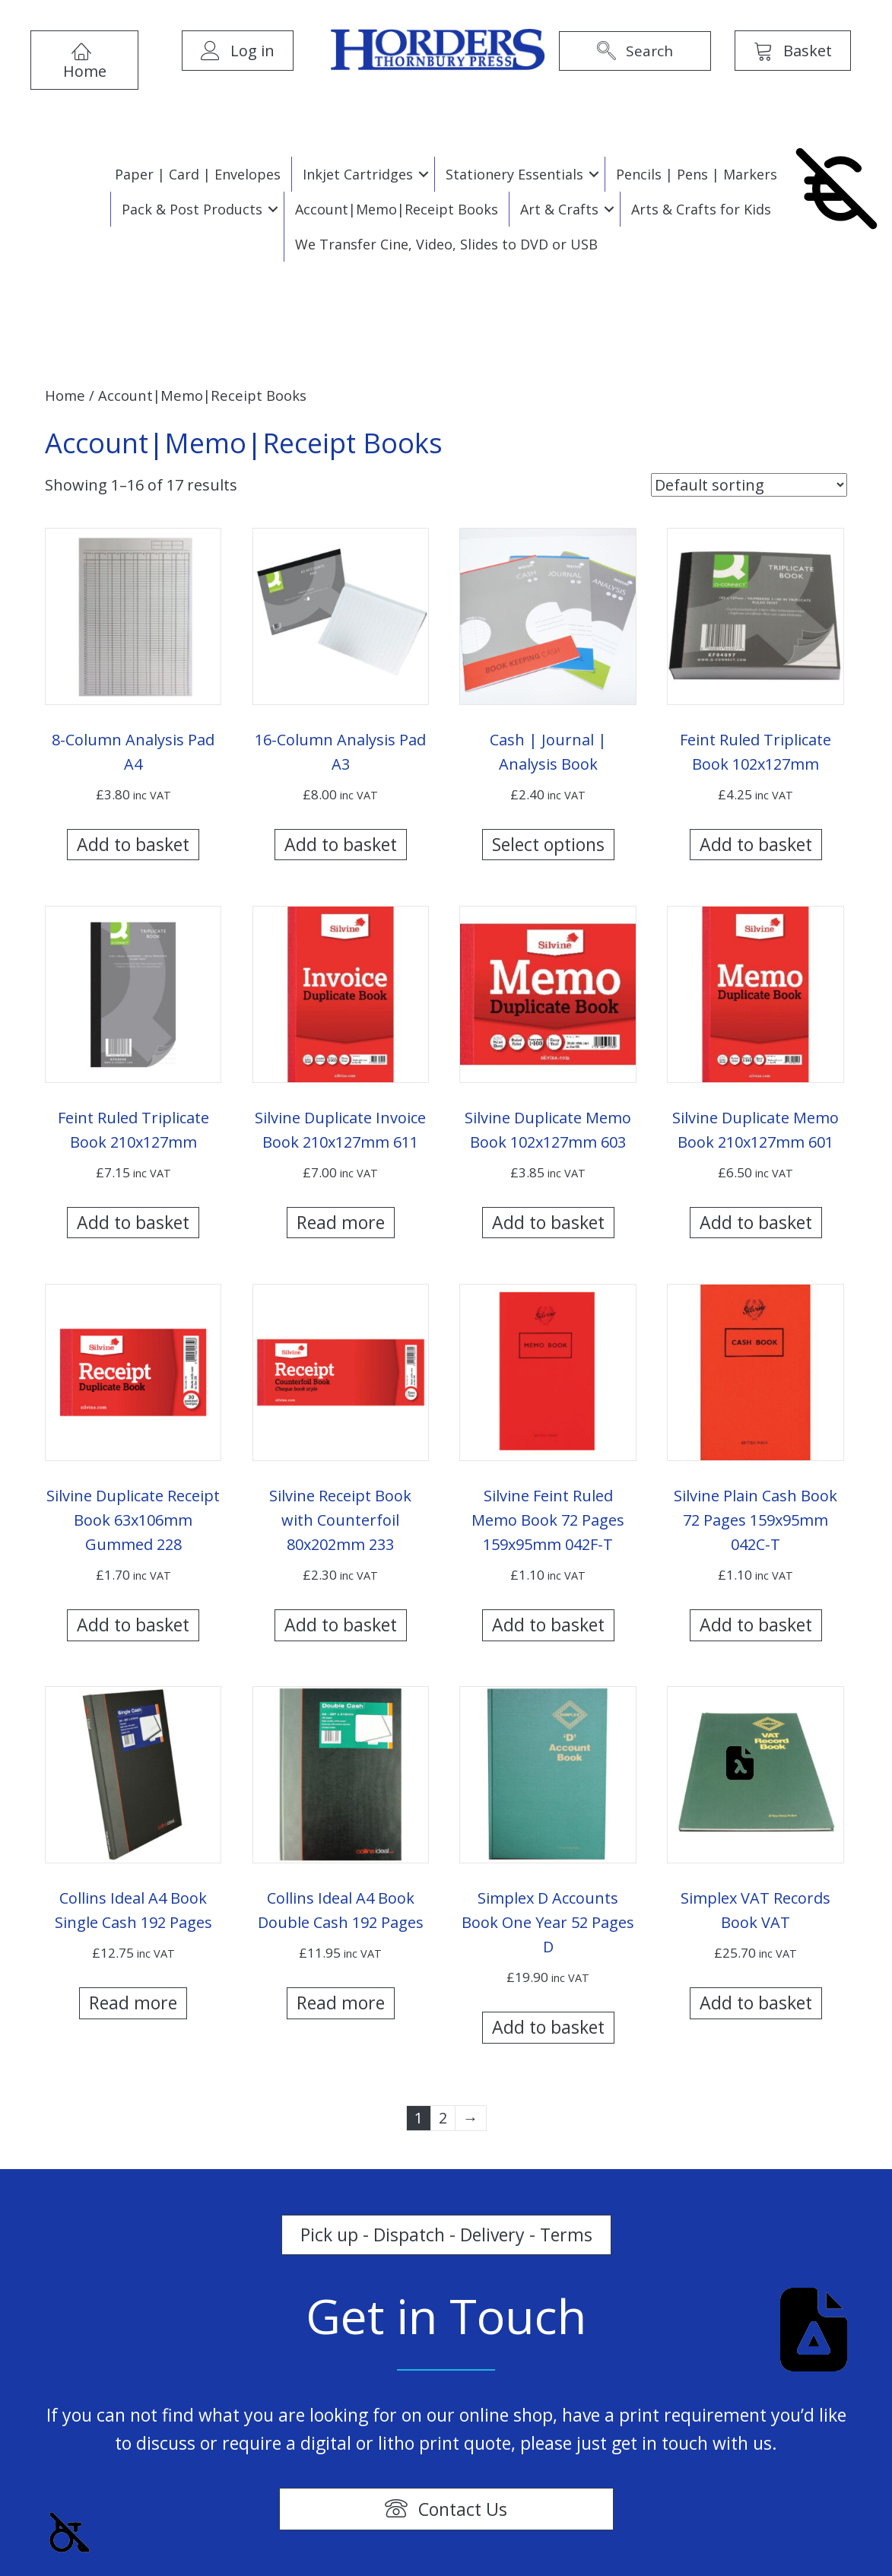  What do you see at coordinates (836, 189) in the screenshot?
I see `indicates euro payment is unavailable` at bounding box center [836, 189].